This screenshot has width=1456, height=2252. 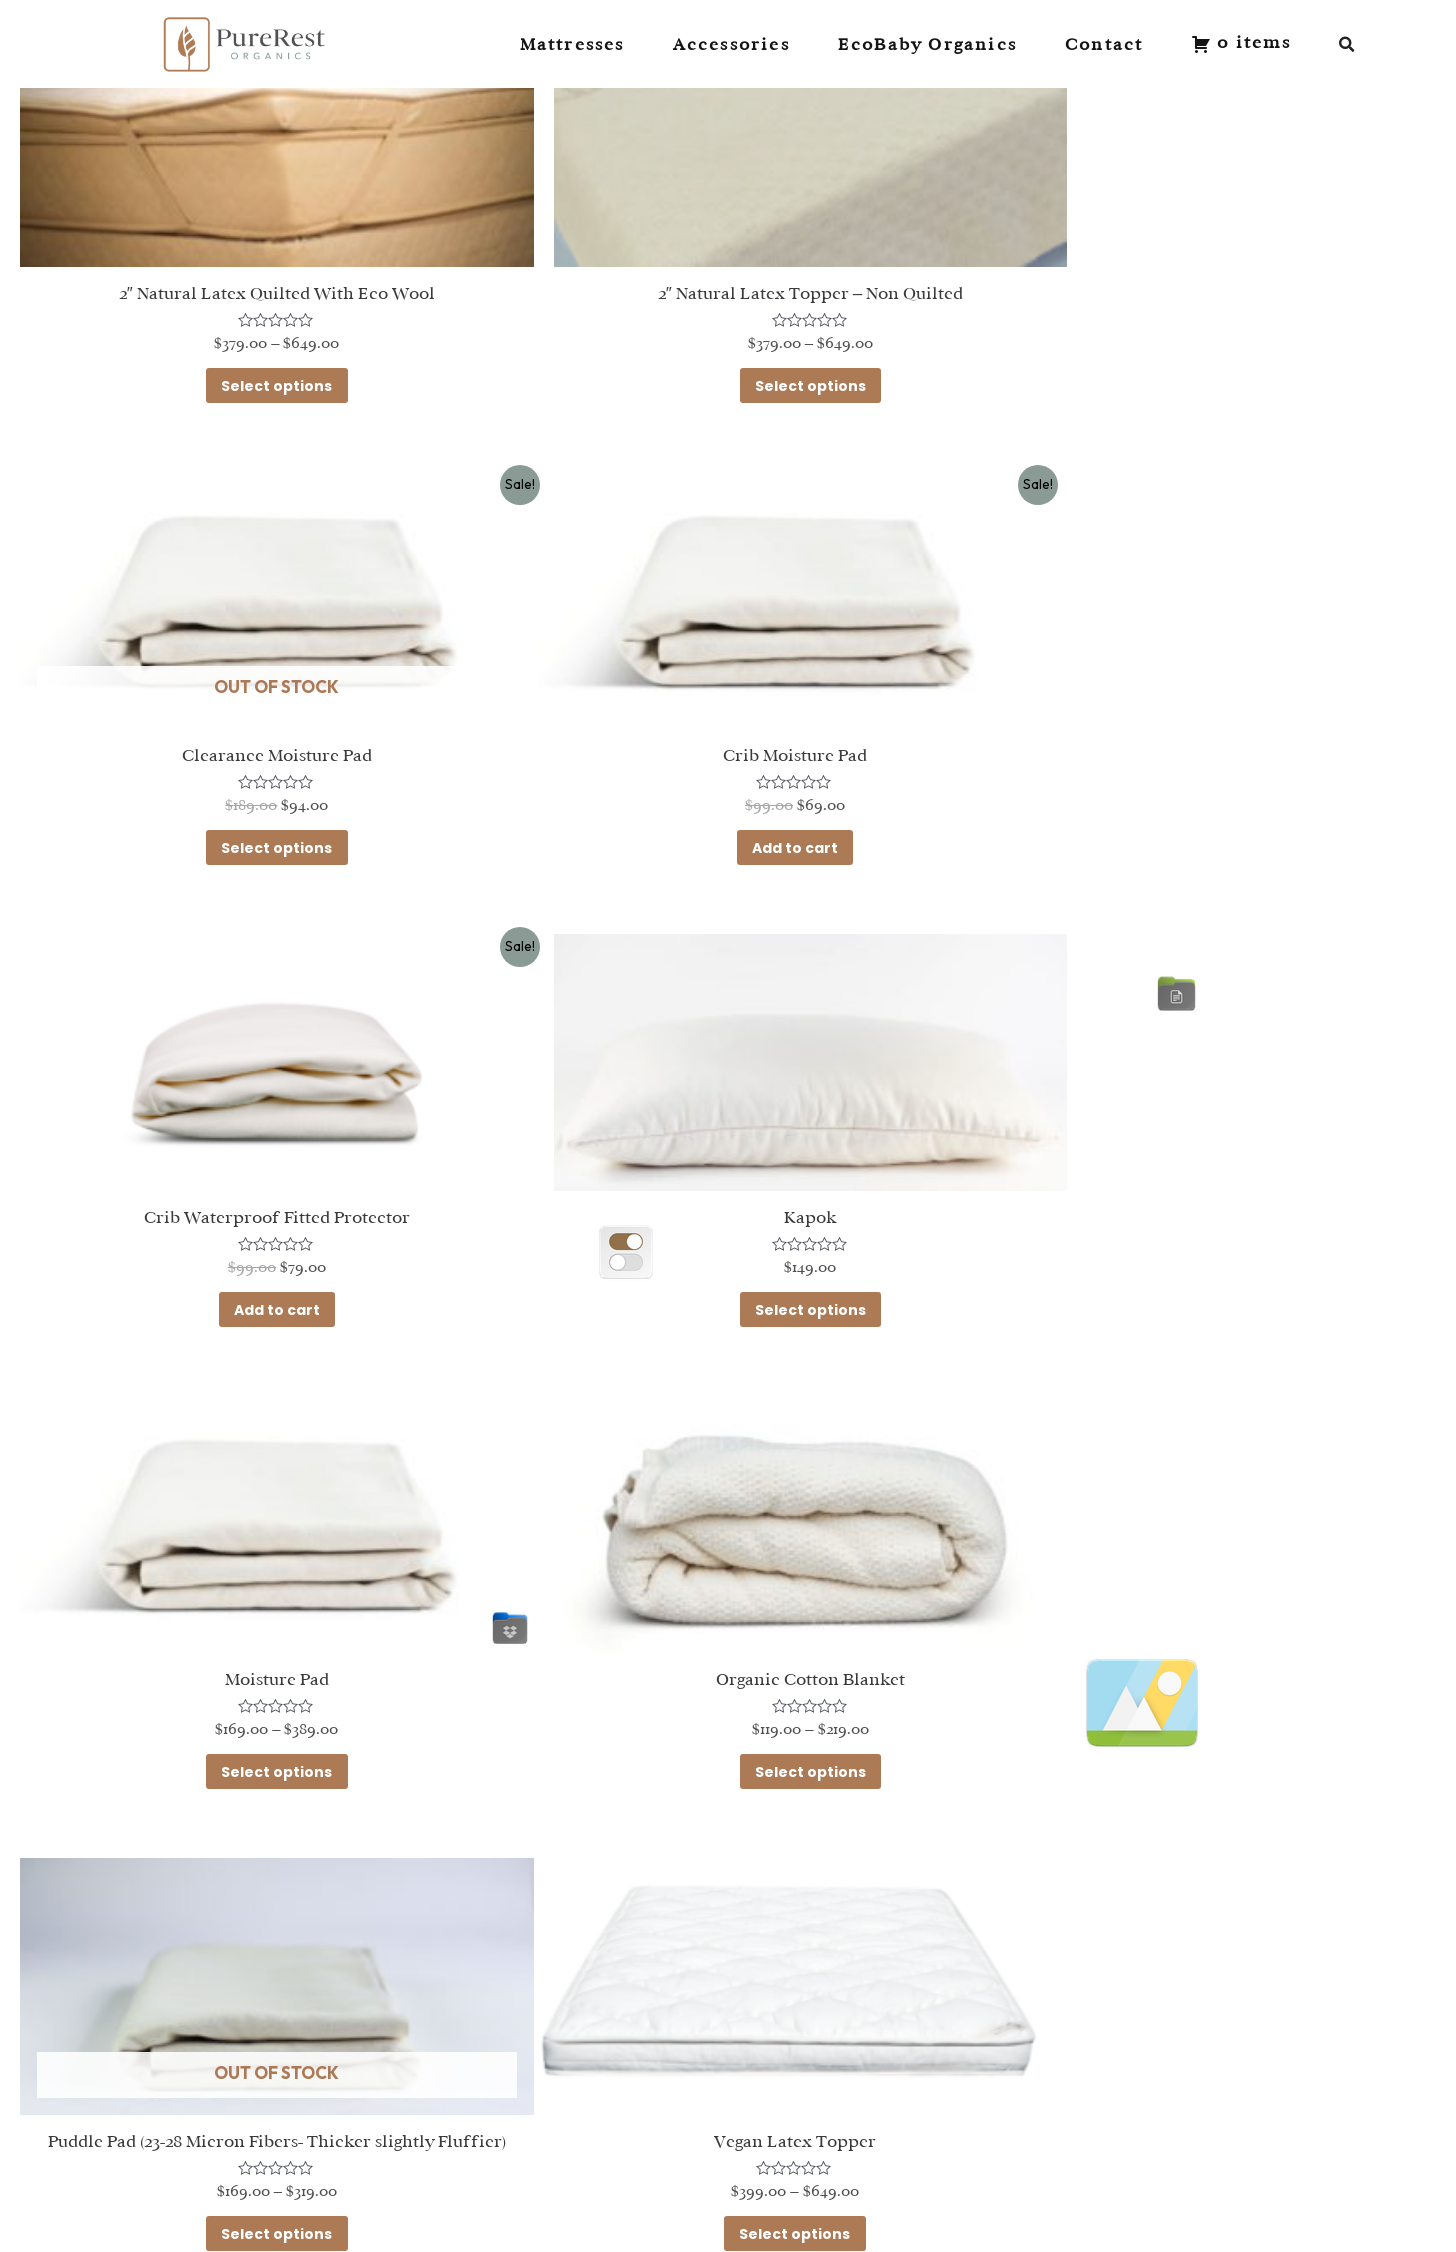 What do you see at coordinates (510, 1628) in the screenshot?
I see `open your Dropbox folder` at bounding box center [510, 1628].